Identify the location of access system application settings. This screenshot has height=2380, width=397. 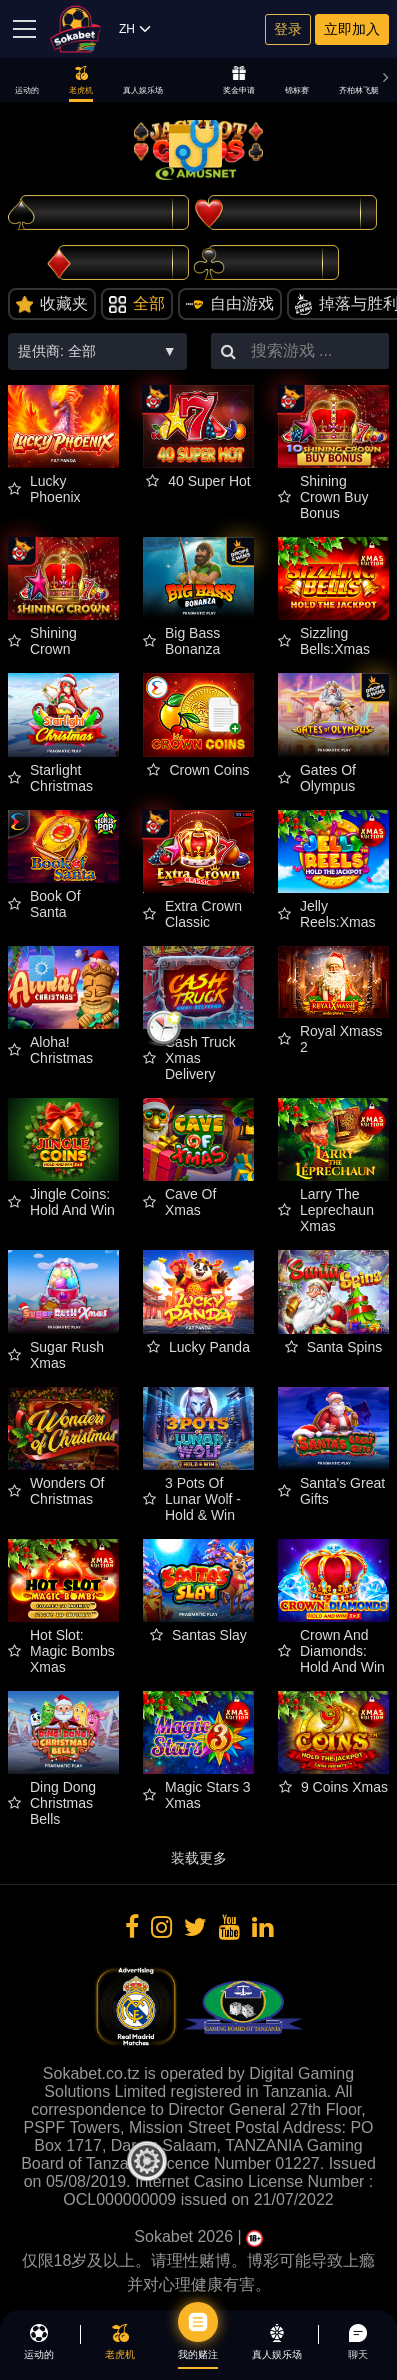
(41, 968).